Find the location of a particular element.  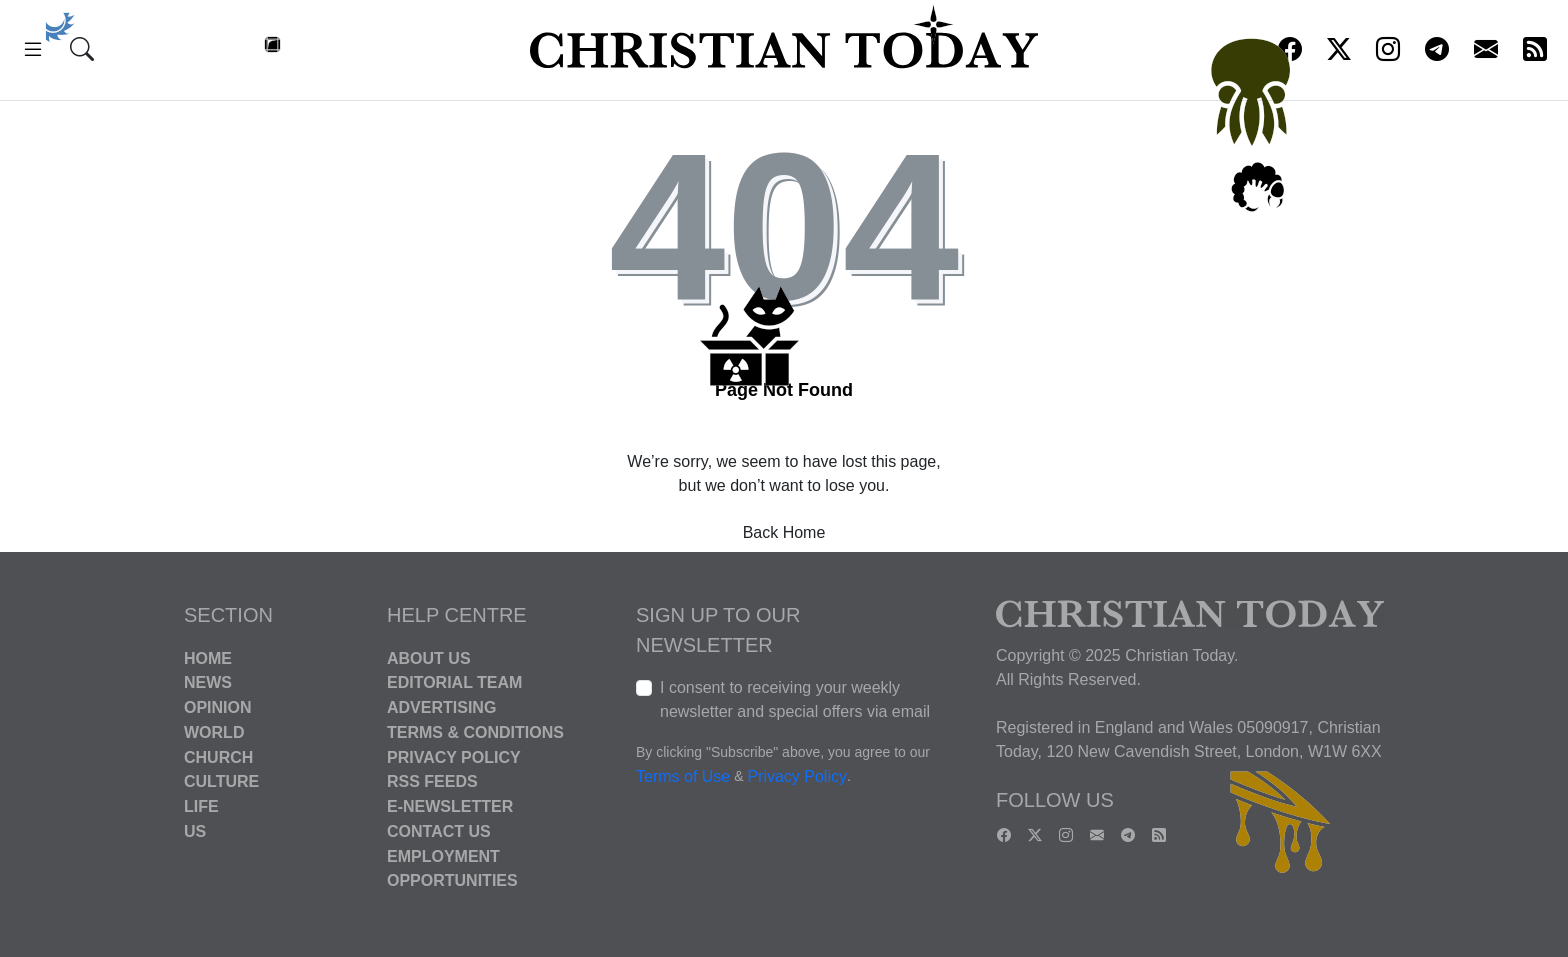

equip or select a saw blade weapon is located at coordinates (60, 27).